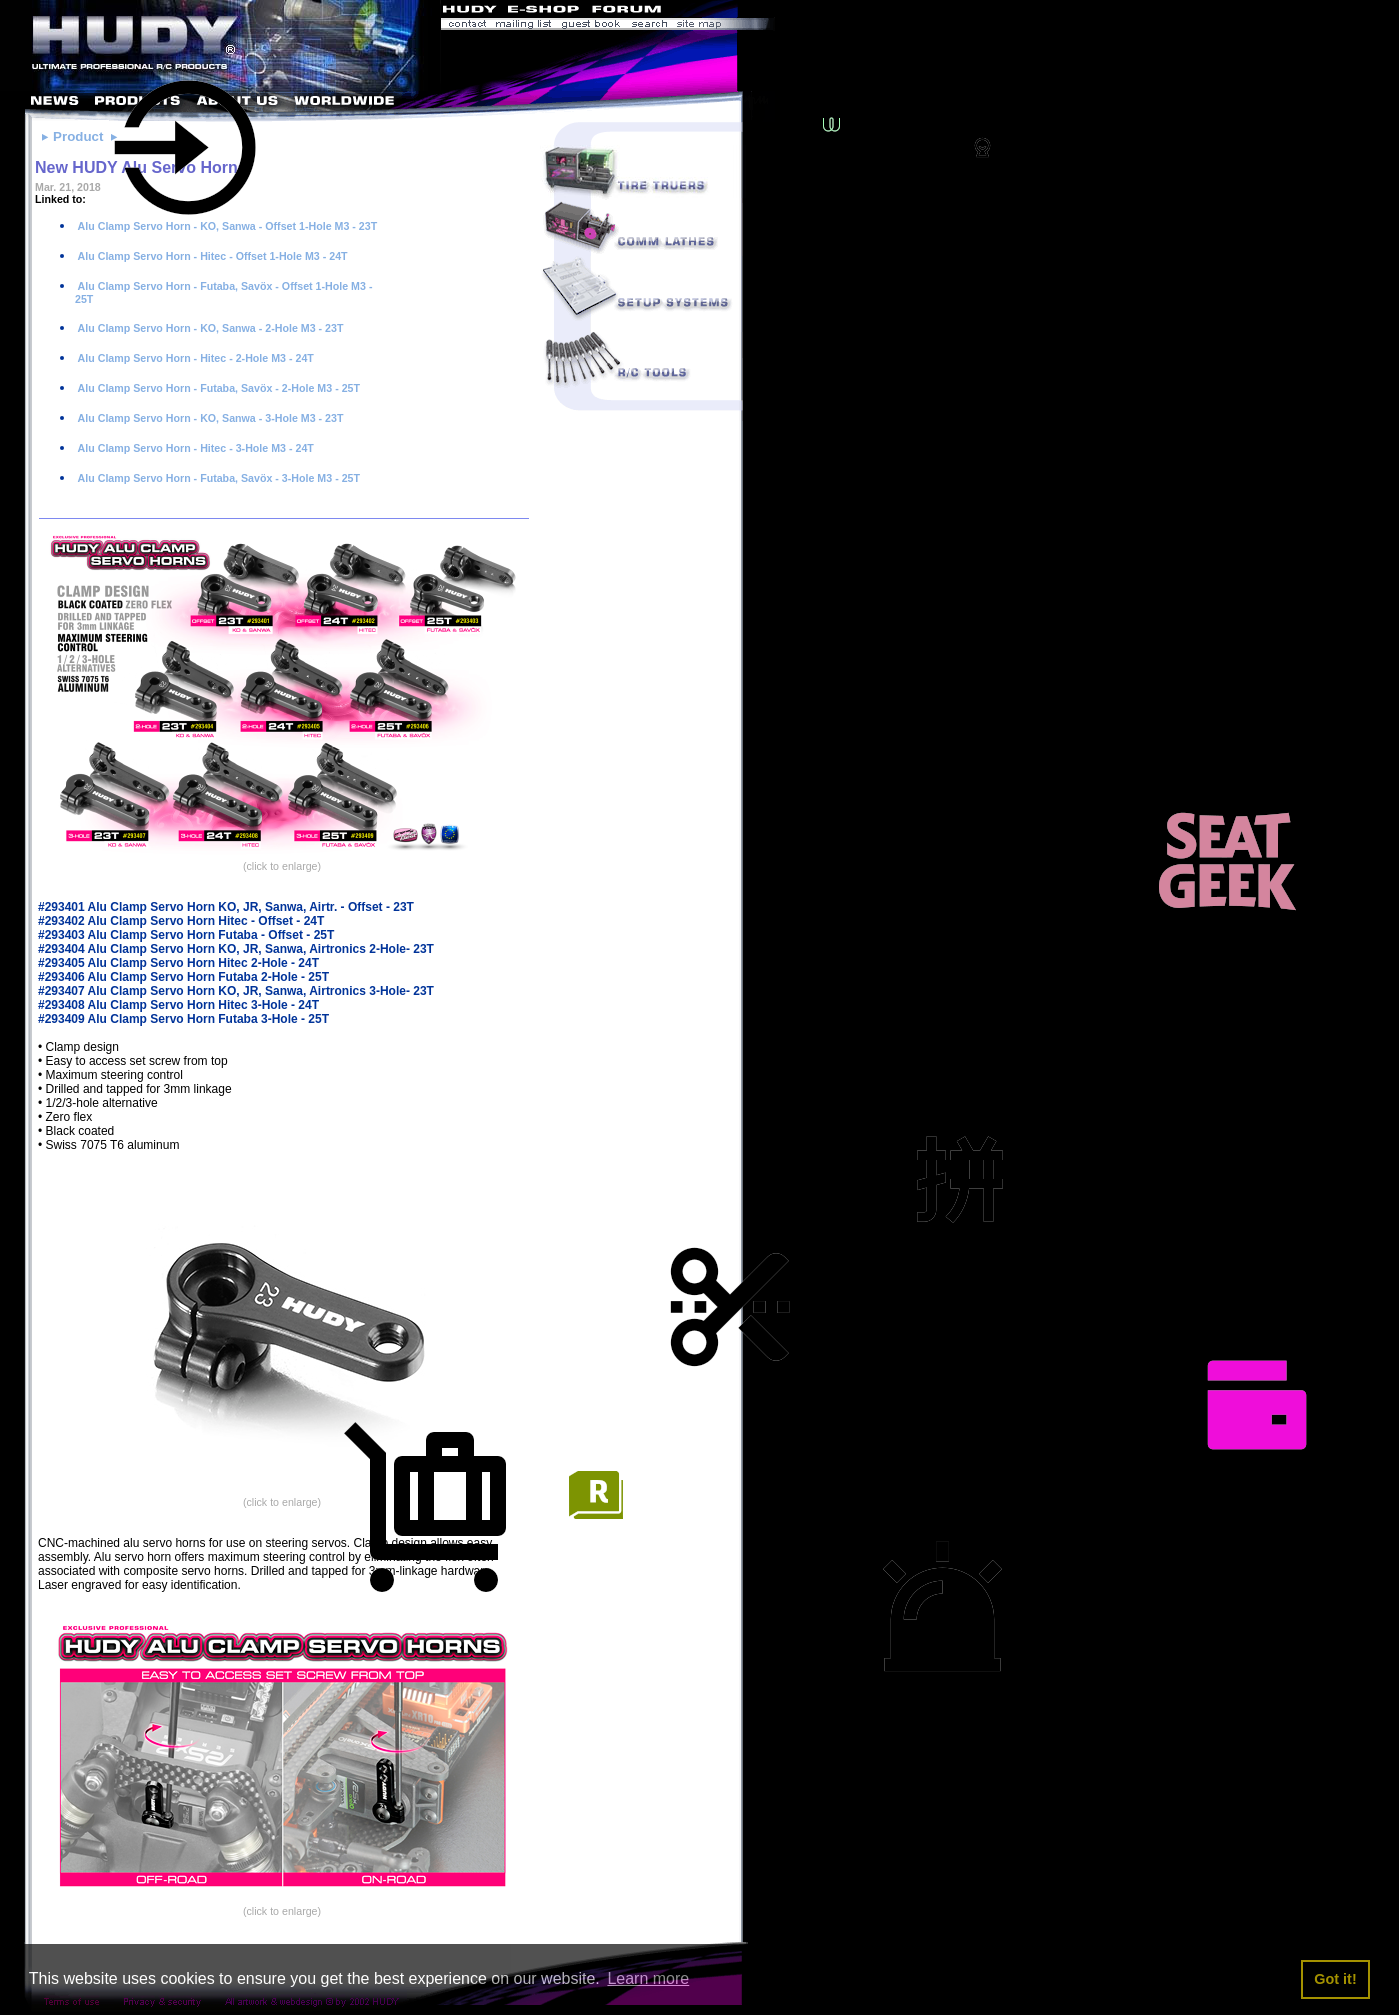 The height and width of the screenshot is (2015, 1399). Describe the element at coordinates (730, 1307) in the screenshot. I see `cut selected content to clipboard` at that location.